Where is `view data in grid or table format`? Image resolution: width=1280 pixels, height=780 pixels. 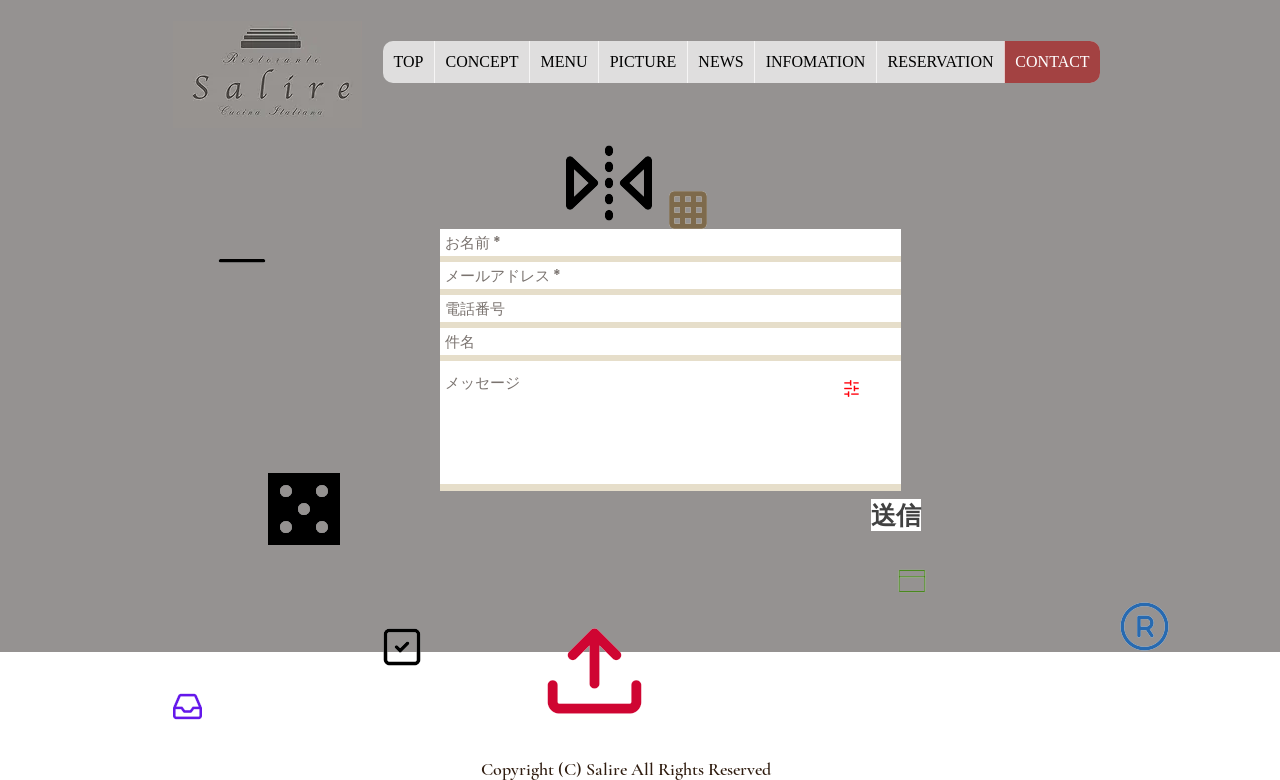
view data in grid or table format is located at coordinates (688, 210).